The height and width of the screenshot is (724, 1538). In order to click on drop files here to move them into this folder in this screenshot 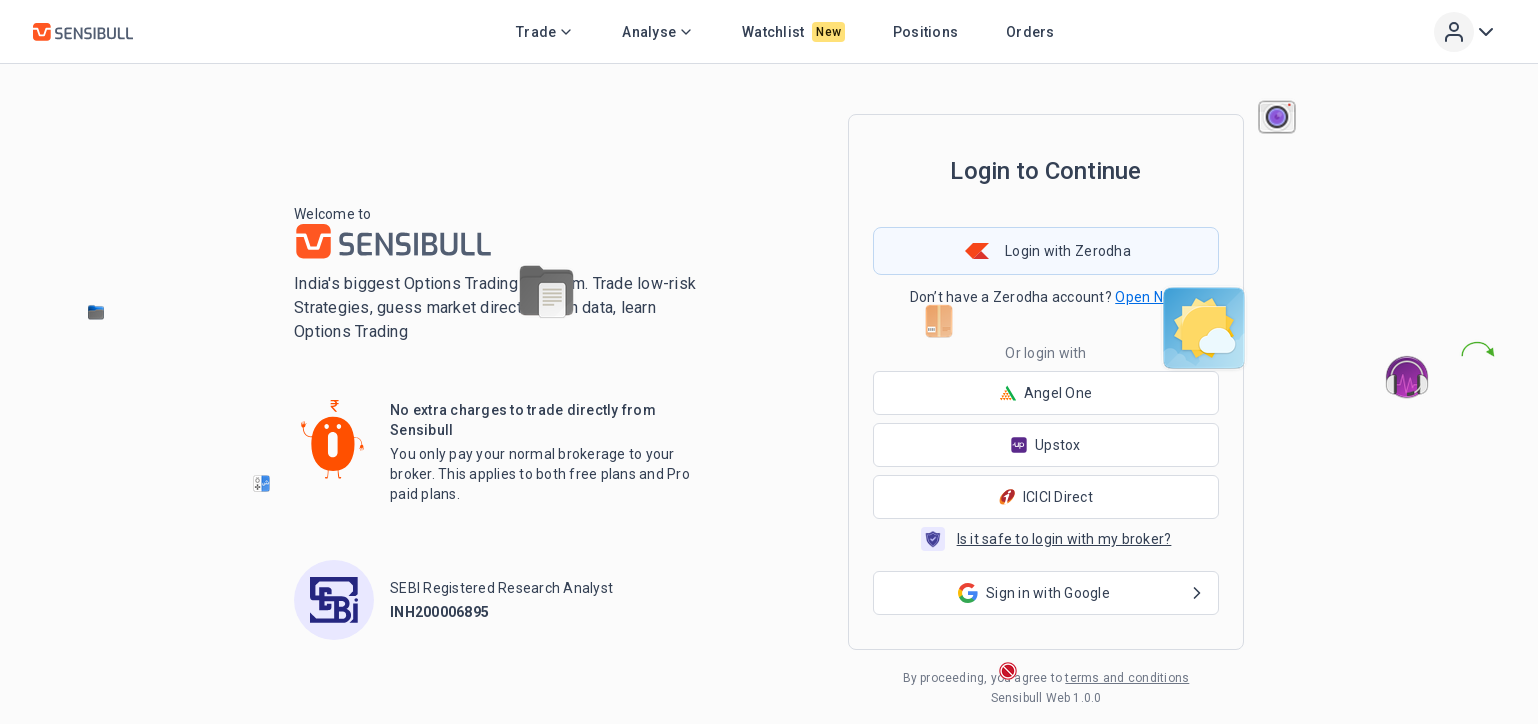, I will do `click(96, 312)`.